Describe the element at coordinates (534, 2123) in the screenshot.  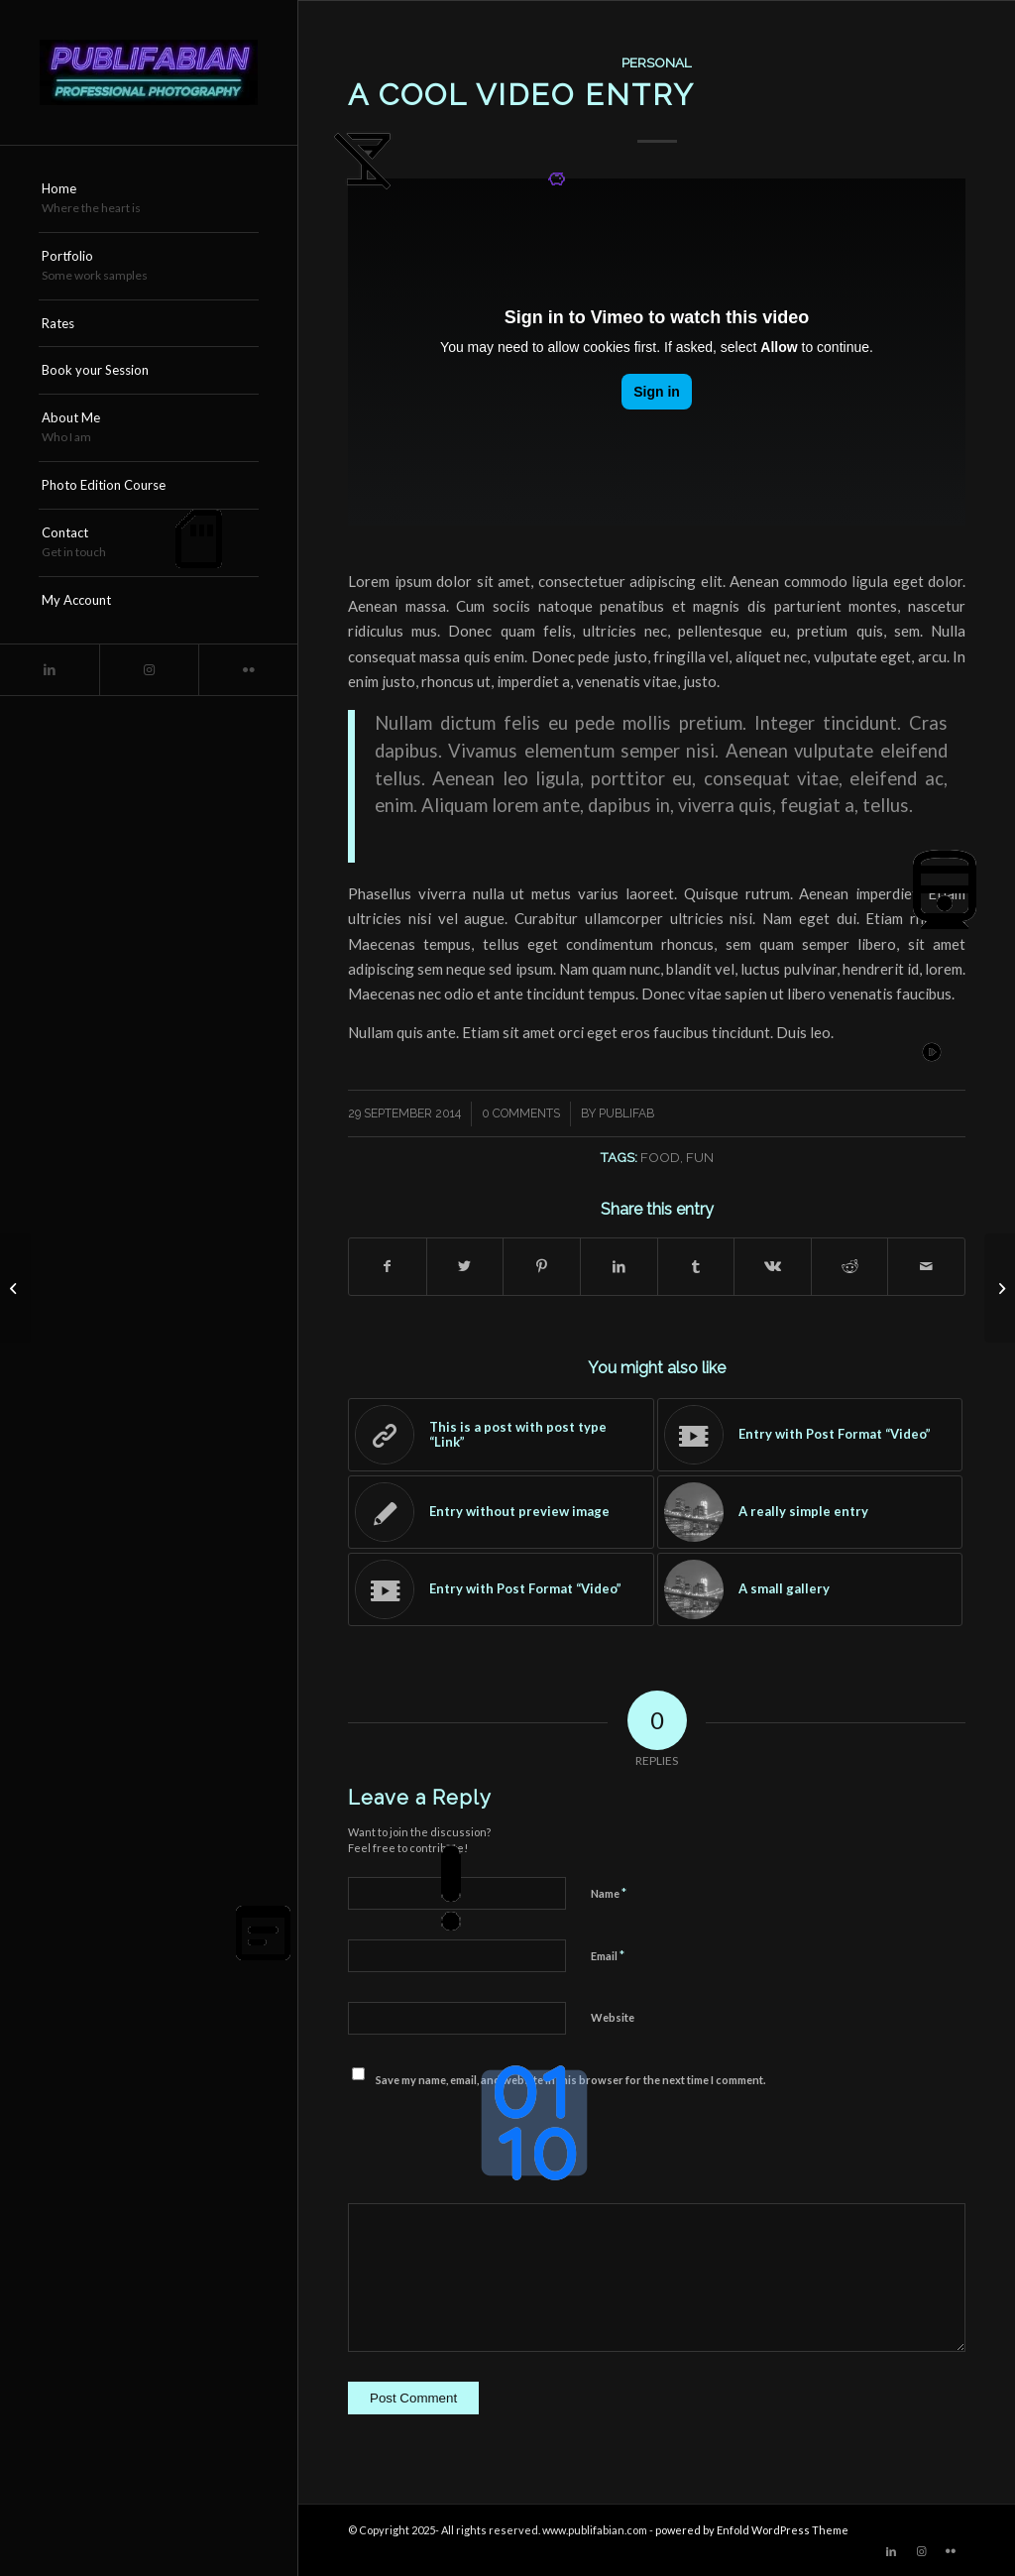
I see `view or edit binary data` at that location.